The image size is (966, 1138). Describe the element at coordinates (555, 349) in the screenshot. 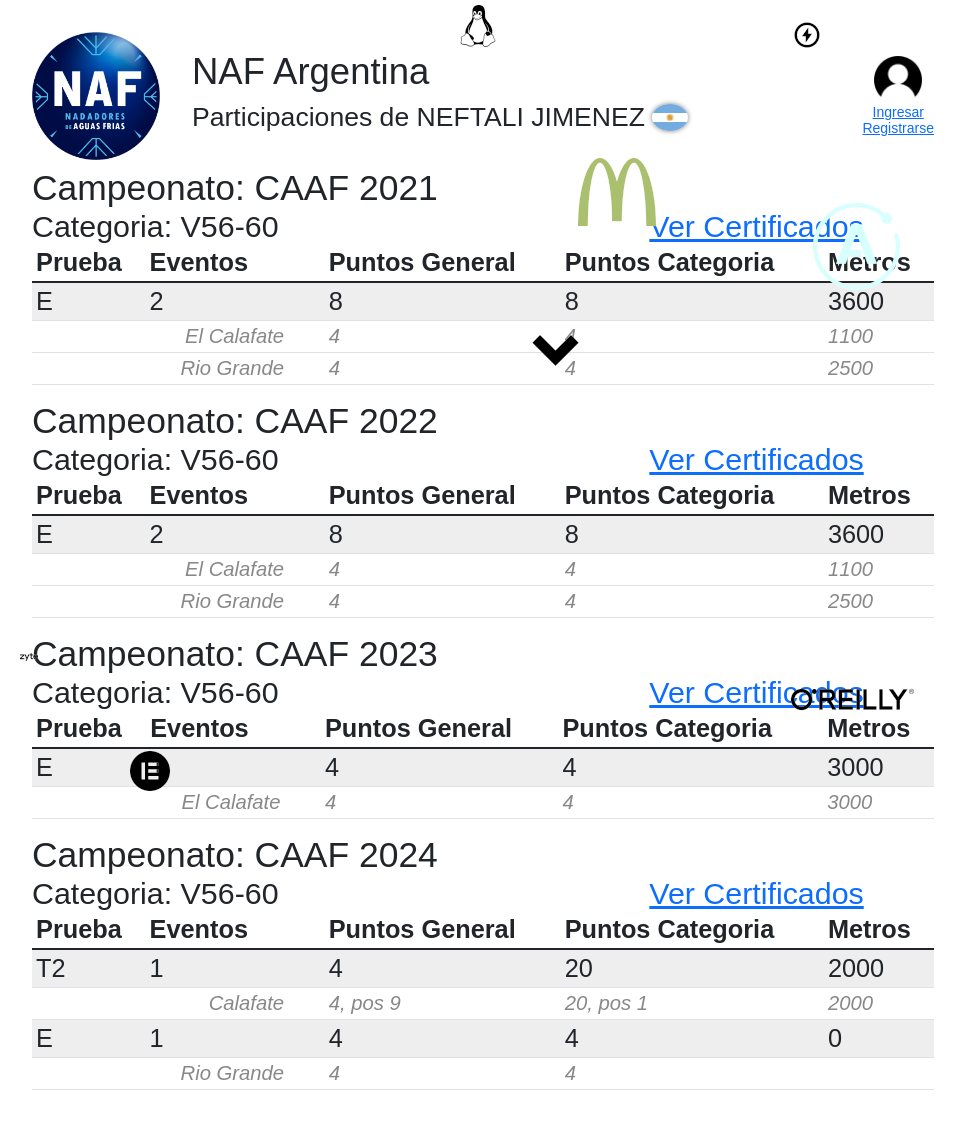

I see `expand a dropdown menu` at that location.